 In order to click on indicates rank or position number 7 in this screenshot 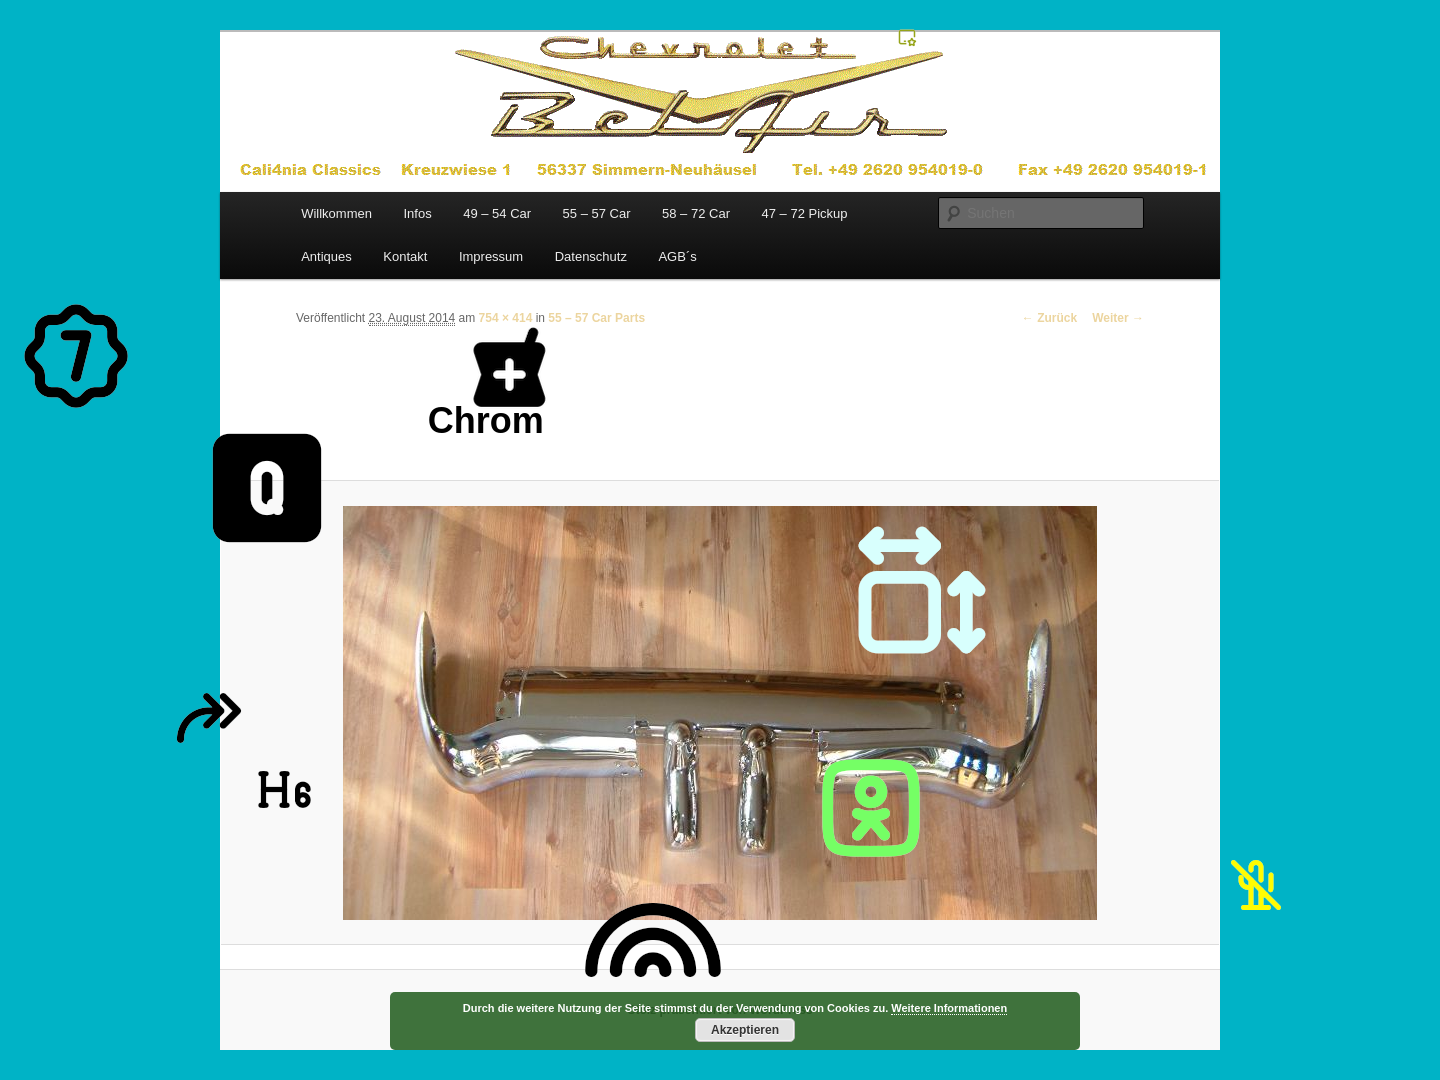, I will do `click(76, 356)`.